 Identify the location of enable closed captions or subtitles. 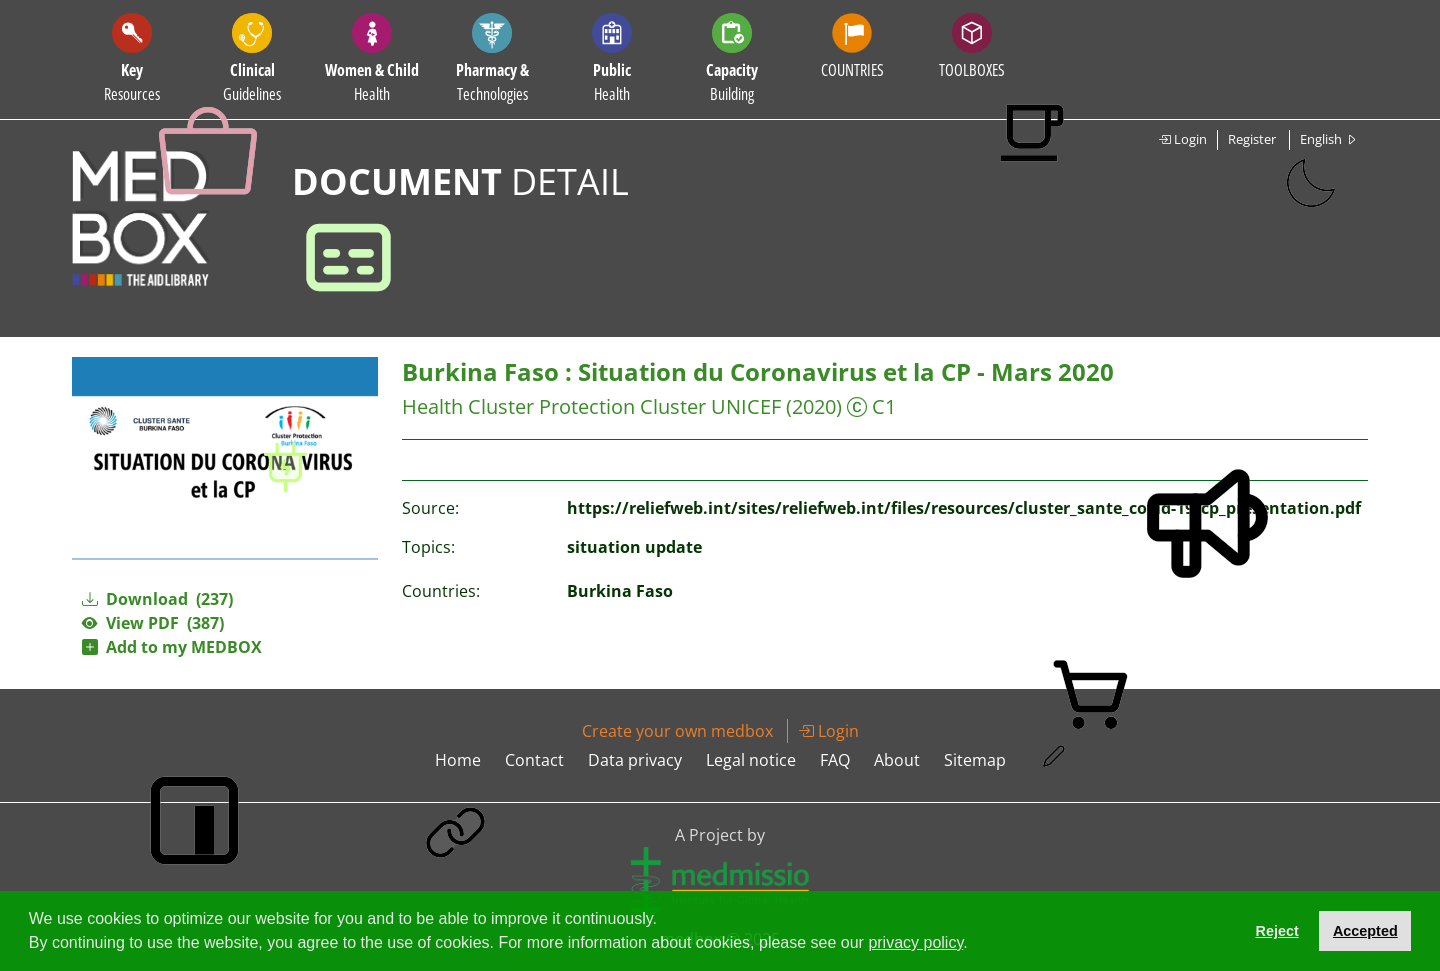
(348, 257).